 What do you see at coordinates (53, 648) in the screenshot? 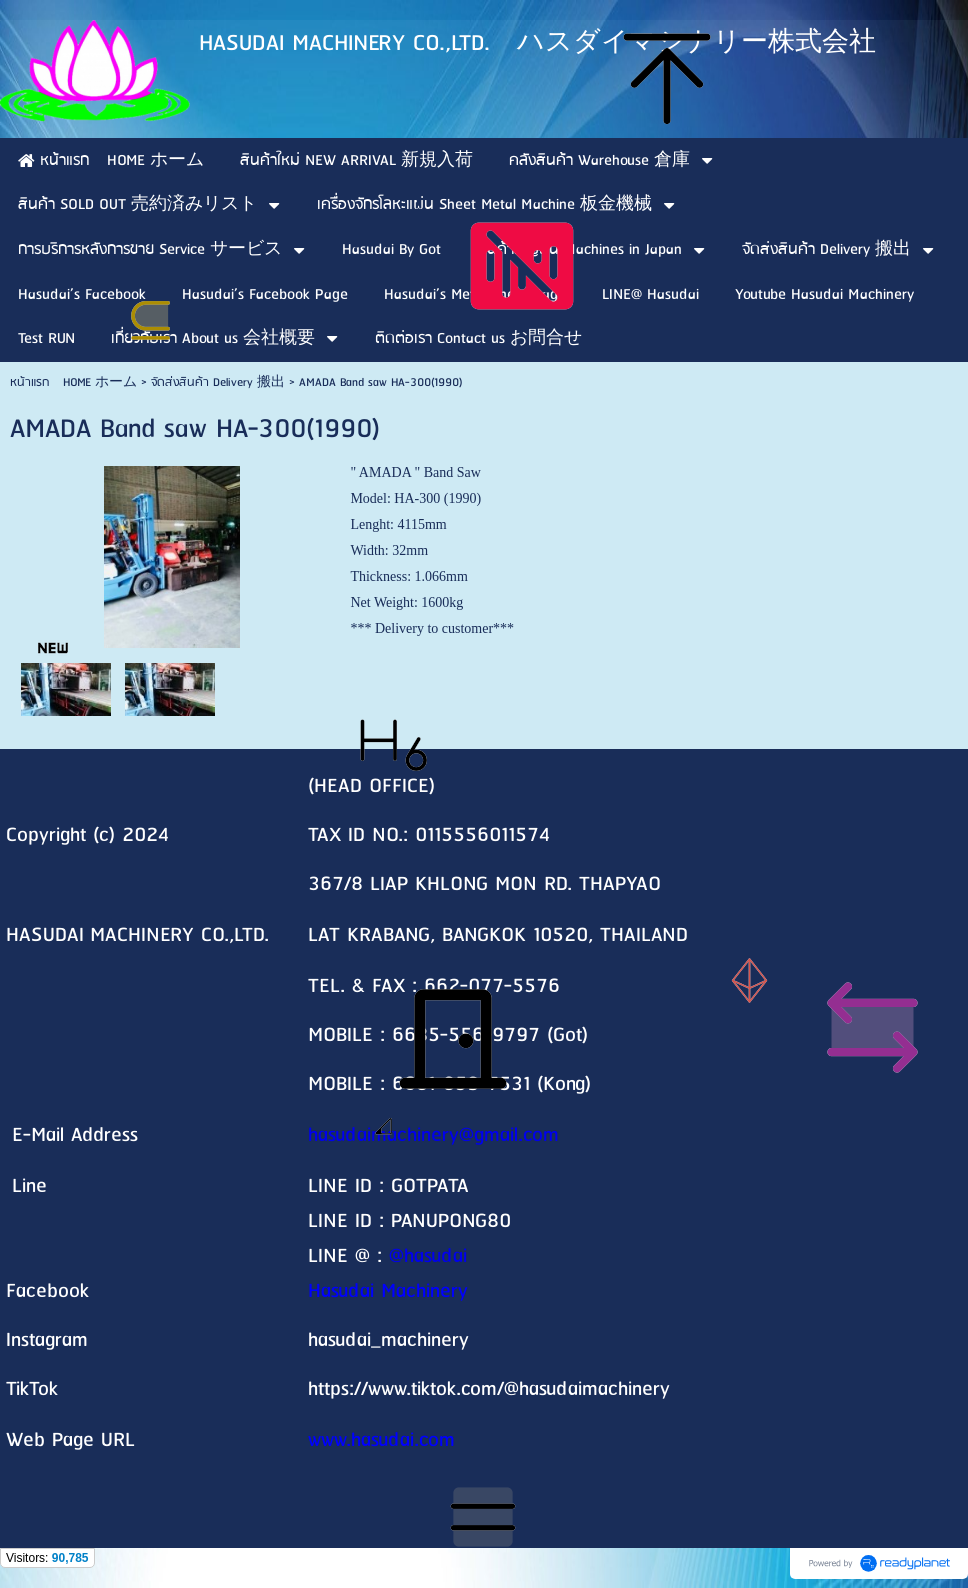
I see `indicates new content or recently added items` at bounding box center [53, 648].